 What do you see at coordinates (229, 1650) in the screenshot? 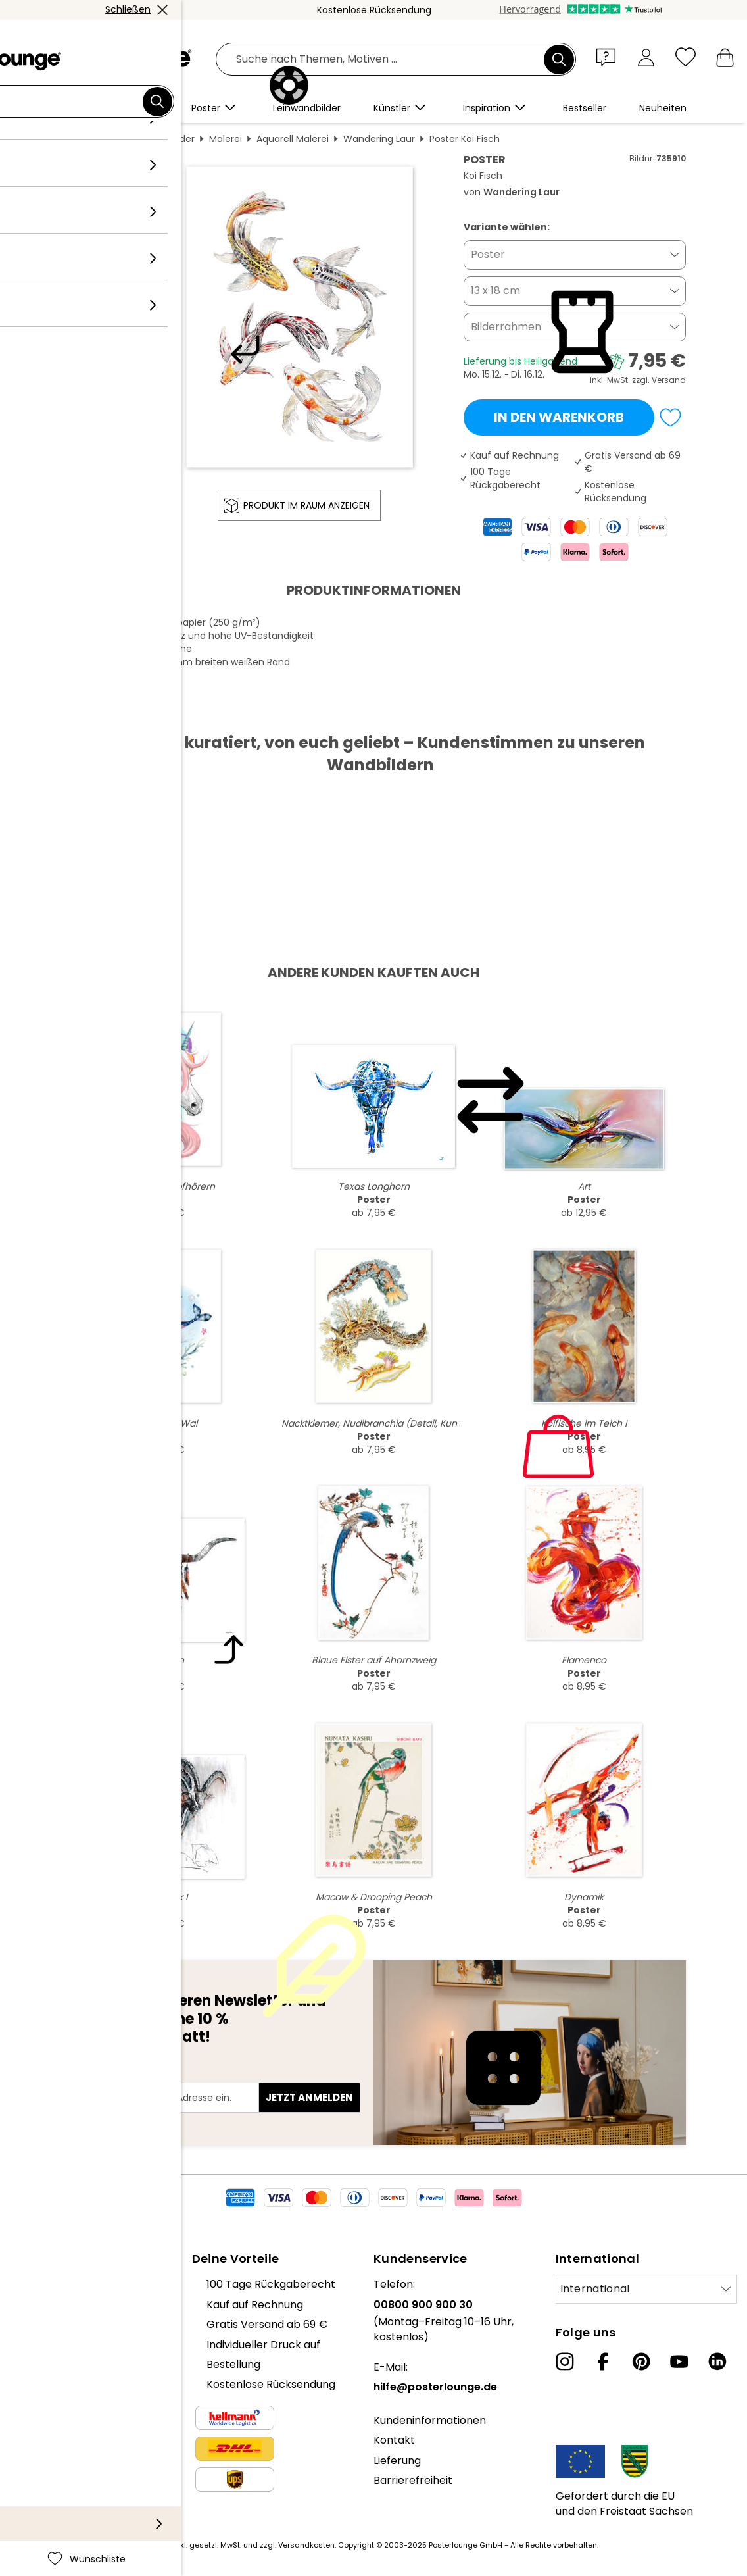
I see `navigate forward and up in a hierarchy` at bounding box center [229, 1650].